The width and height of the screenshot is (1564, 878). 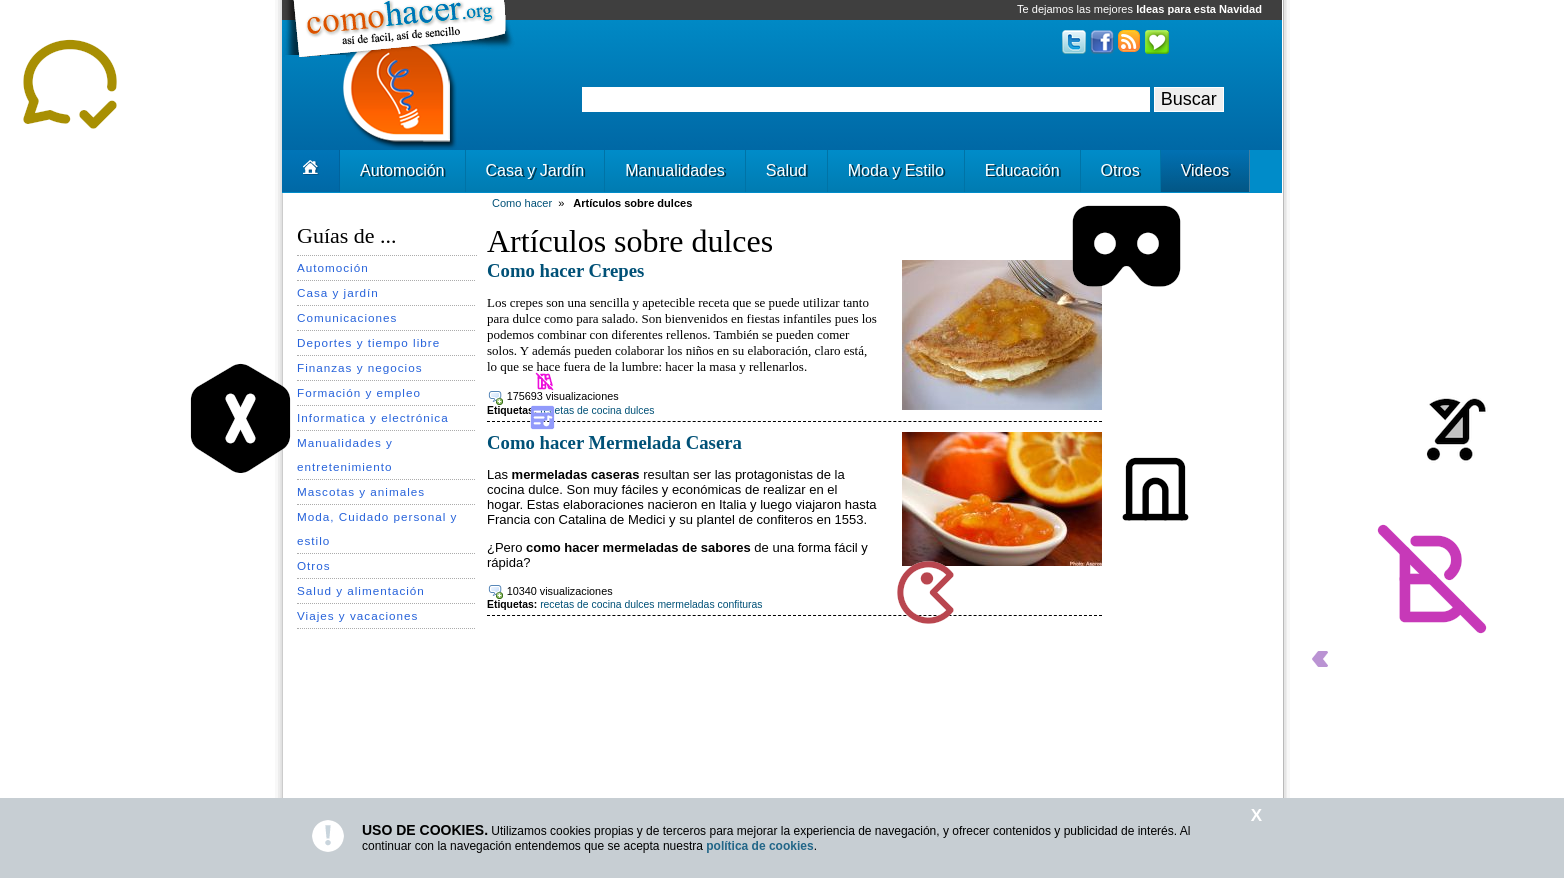 What do you see at coordinates (1453, 428) in the screenshot?
I see `find stroller-friendly or family amenities` at bounding box center [1453, 428].